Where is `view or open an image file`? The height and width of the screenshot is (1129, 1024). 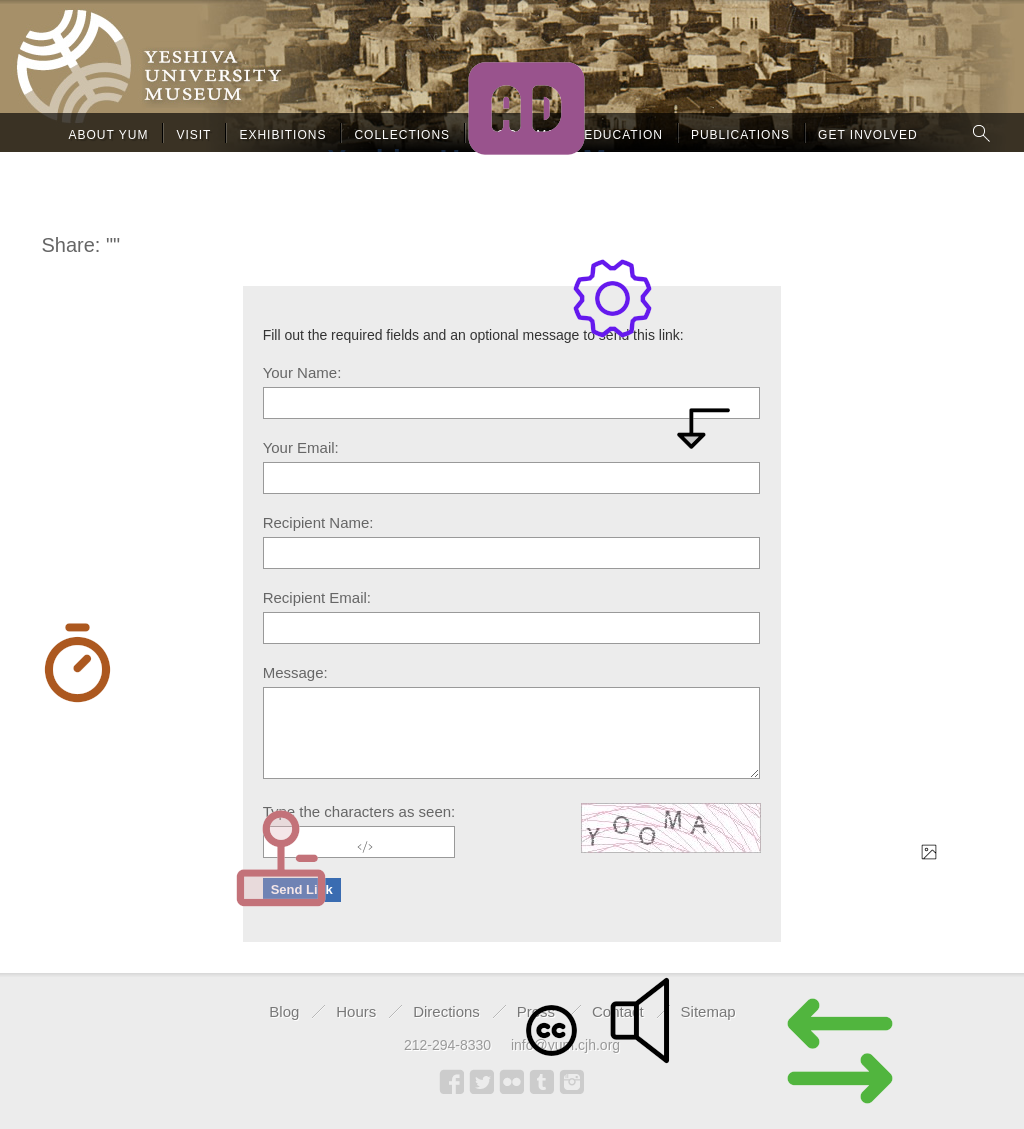
view or open an image file is located at coordinates (929, 852).